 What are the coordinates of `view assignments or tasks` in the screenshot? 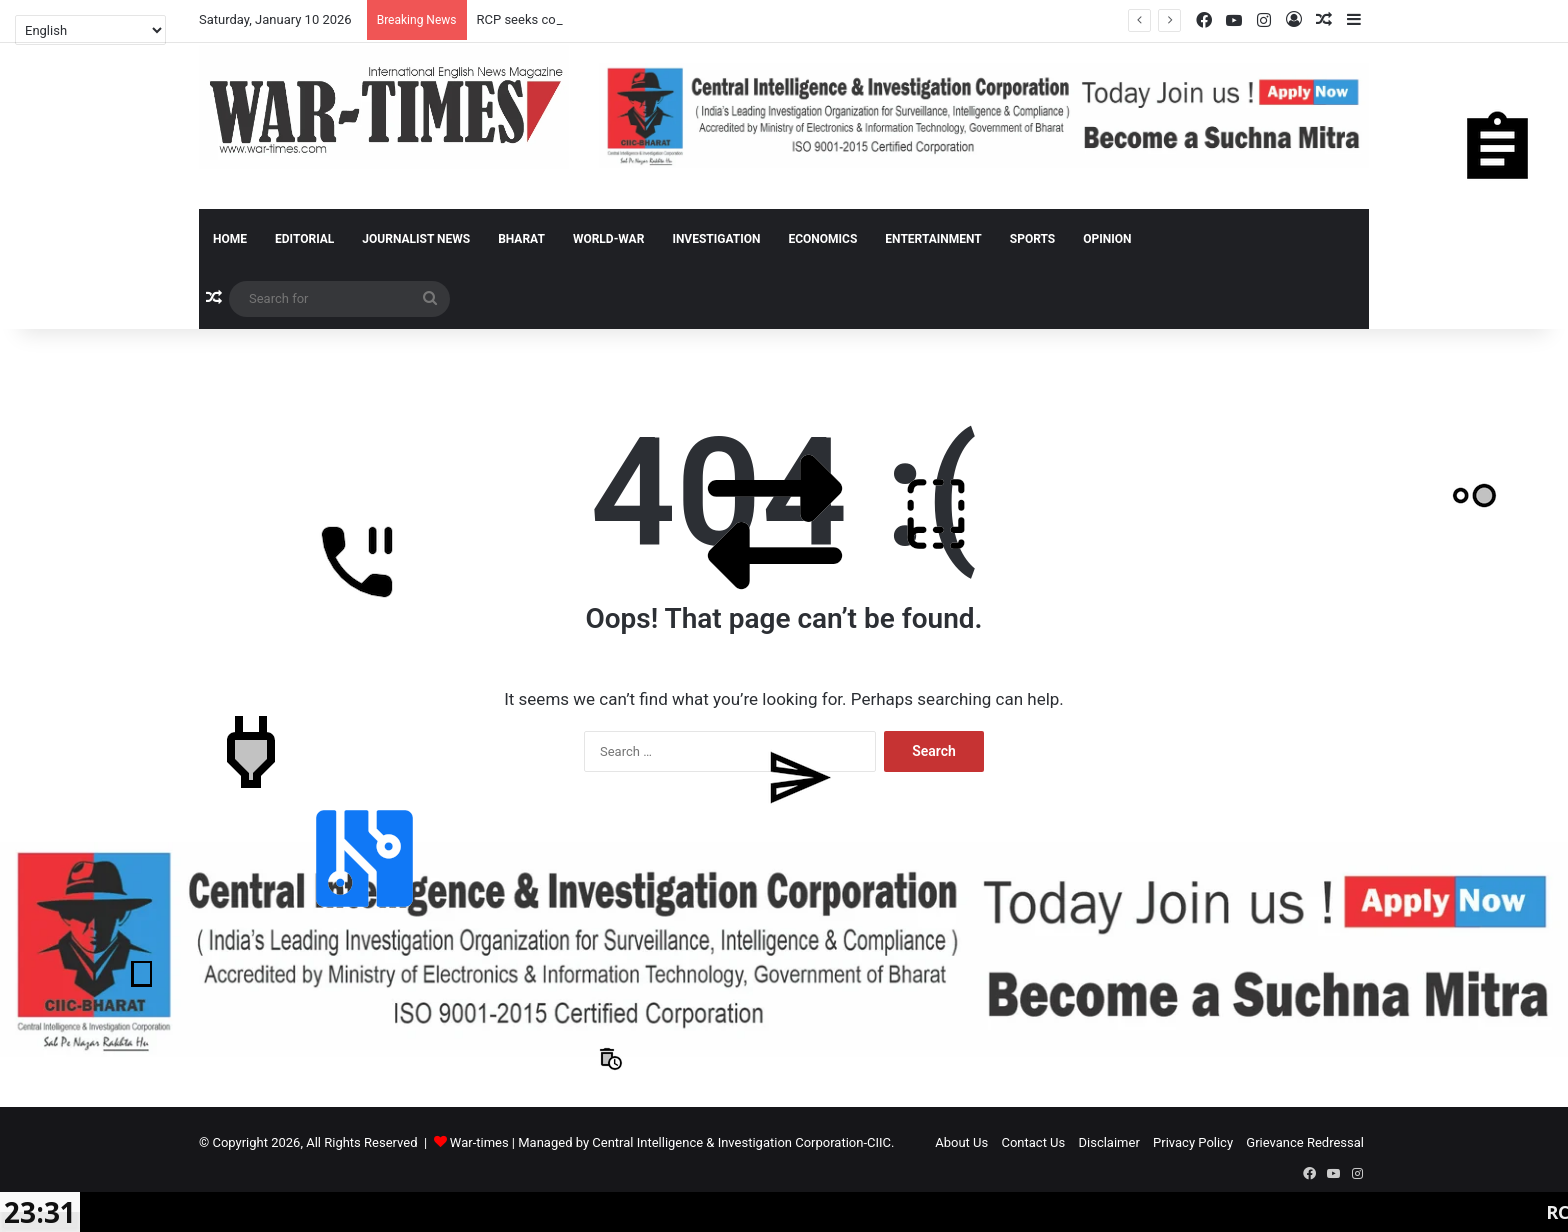 It's located at (1497, 148).